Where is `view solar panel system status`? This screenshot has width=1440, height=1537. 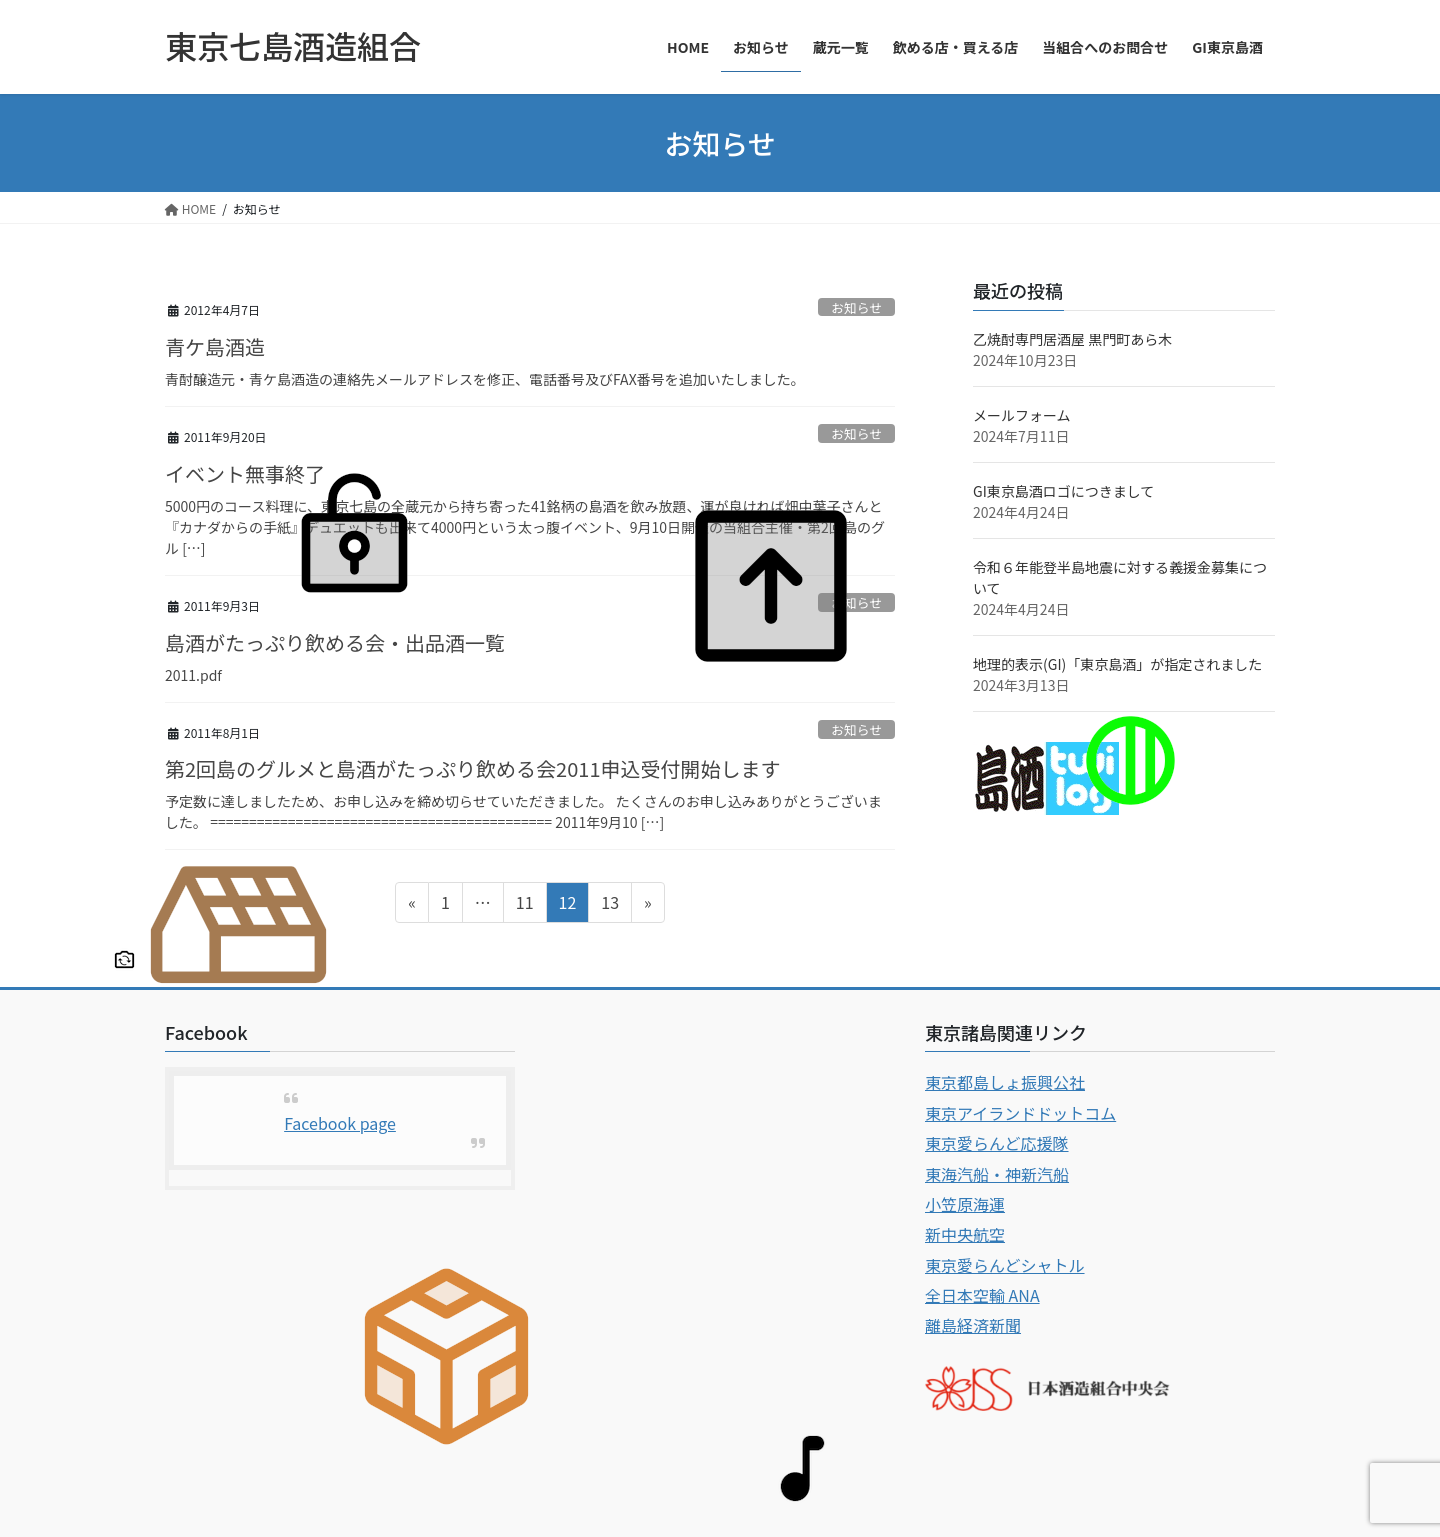 view solar panel system status is located at coordinates (238, 930).